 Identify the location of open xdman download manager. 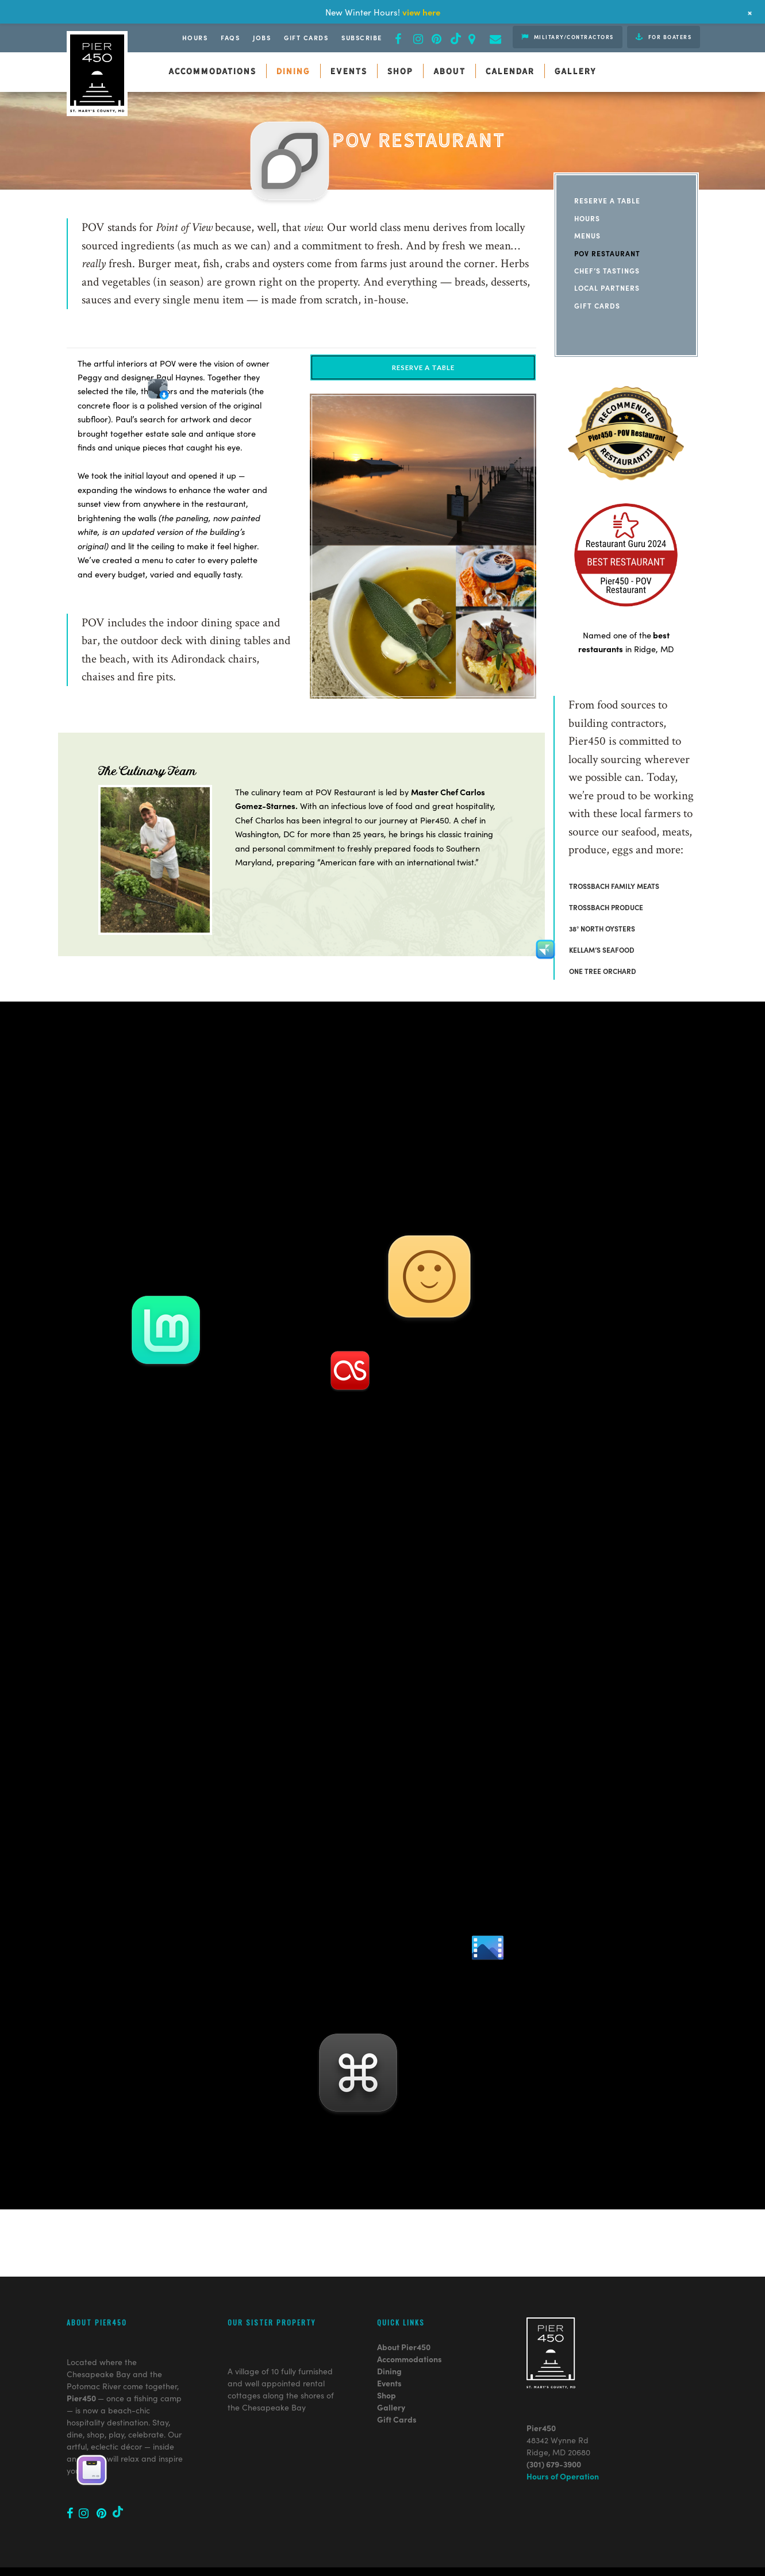
(157, 388).